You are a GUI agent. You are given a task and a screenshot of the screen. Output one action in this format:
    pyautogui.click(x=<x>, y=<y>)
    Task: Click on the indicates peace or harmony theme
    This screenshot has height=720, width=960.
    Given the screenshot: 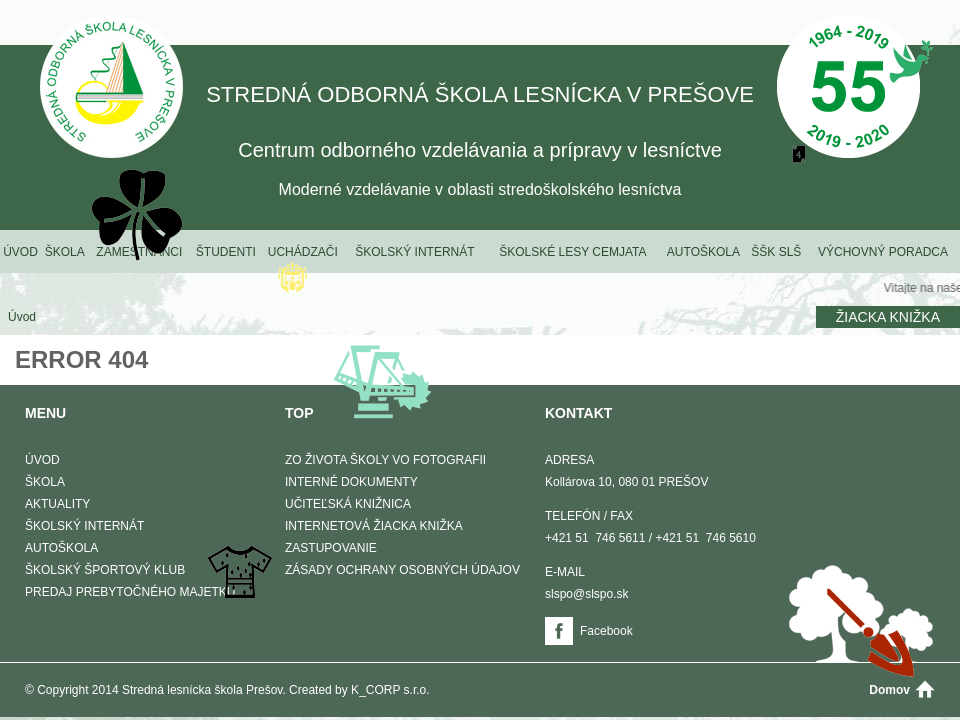 What is the action you would take?
    pyautogui.click(x=911, y=61)
    